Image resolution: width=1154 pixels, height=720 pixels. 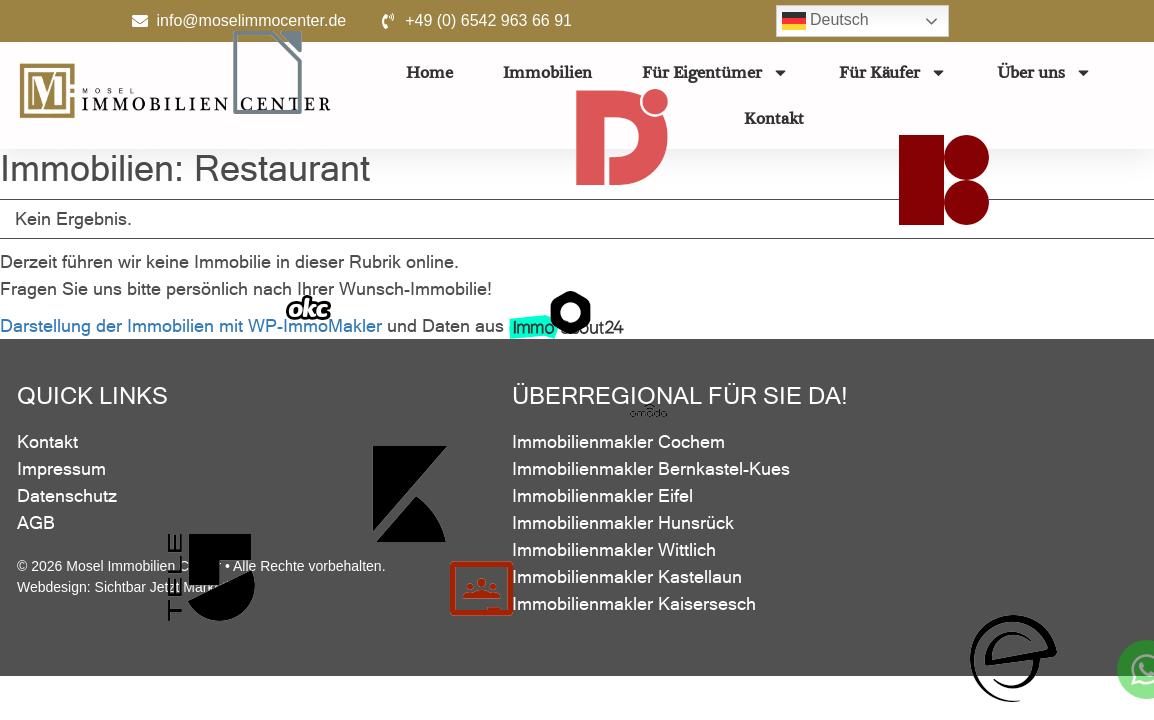 What do you see at coordinates (944, 180) in the screenshot?
I see `icons8 logo` at bounding box center [944, 180].